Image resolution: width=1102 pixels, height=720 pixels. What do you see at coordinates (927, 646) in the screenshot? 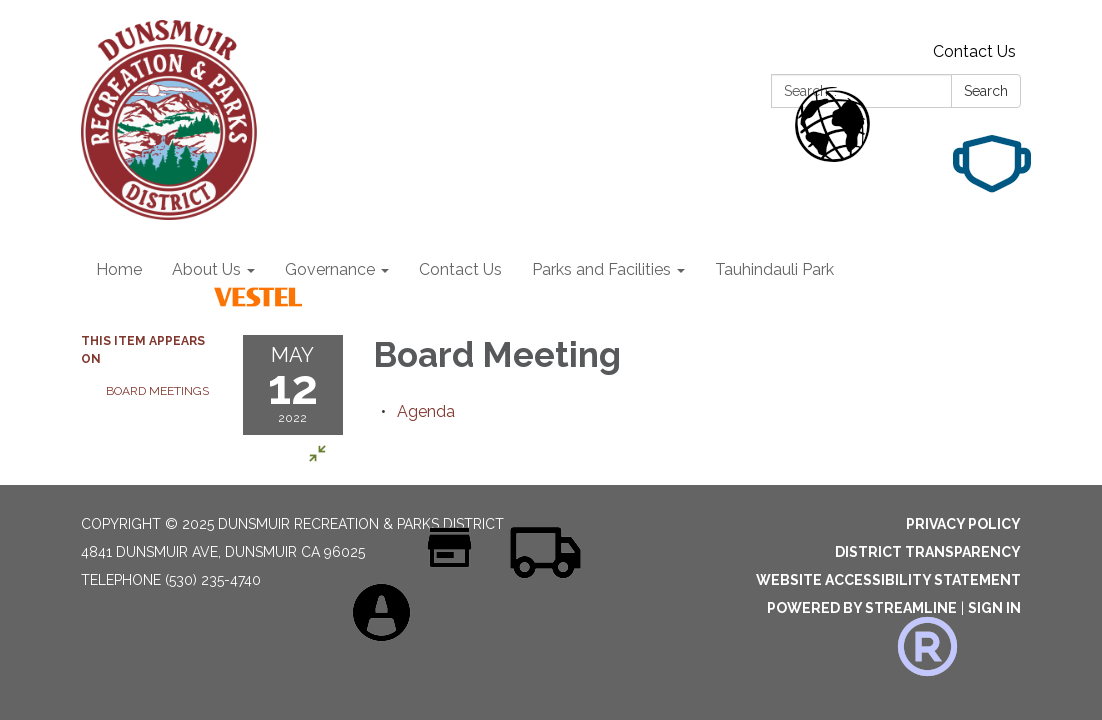
I see `indicates a registered trademark` at bounding box center [927, 646].